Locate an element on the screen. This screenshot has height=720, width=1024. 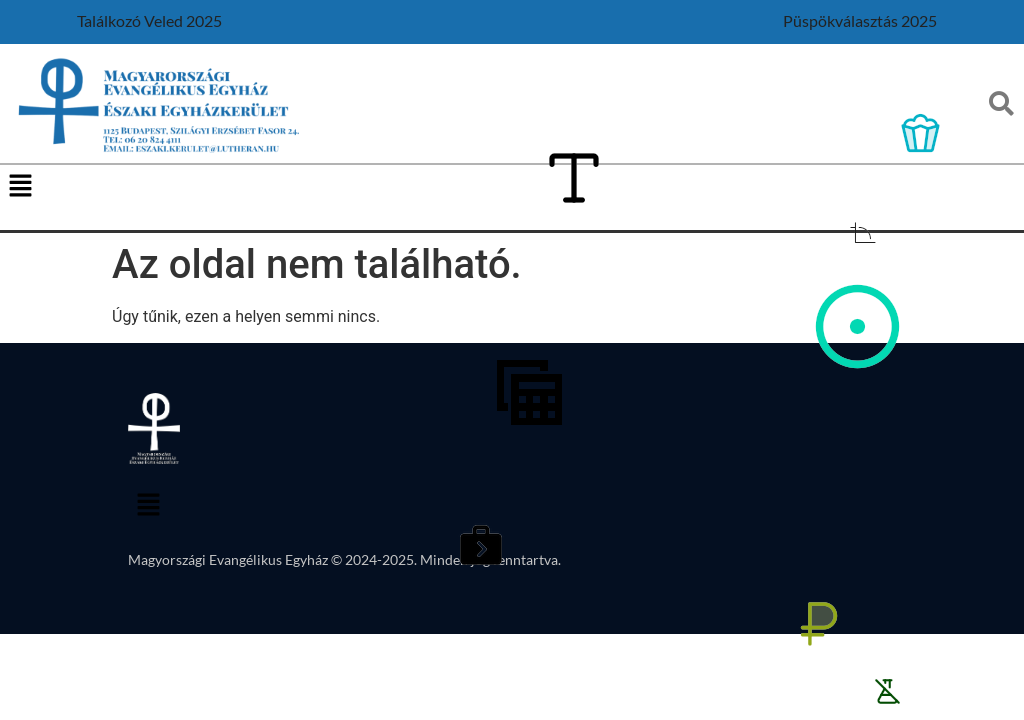
disable lab or experimental features is located at coordinates (887, 691).